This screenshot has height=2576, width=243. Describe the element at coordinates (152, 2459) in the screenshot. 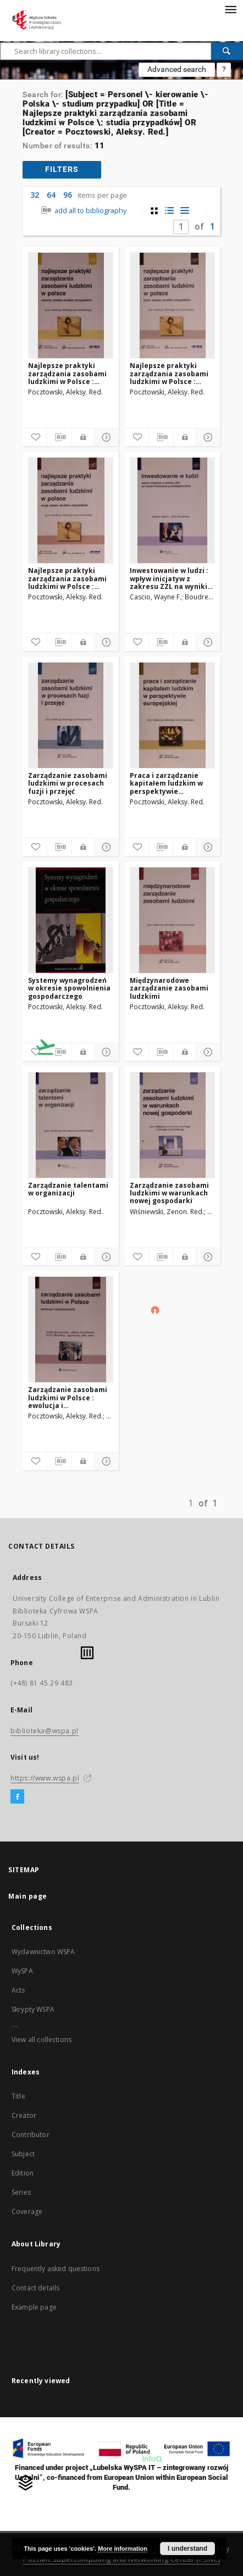

I see `visit the InfoQ website` at that location.